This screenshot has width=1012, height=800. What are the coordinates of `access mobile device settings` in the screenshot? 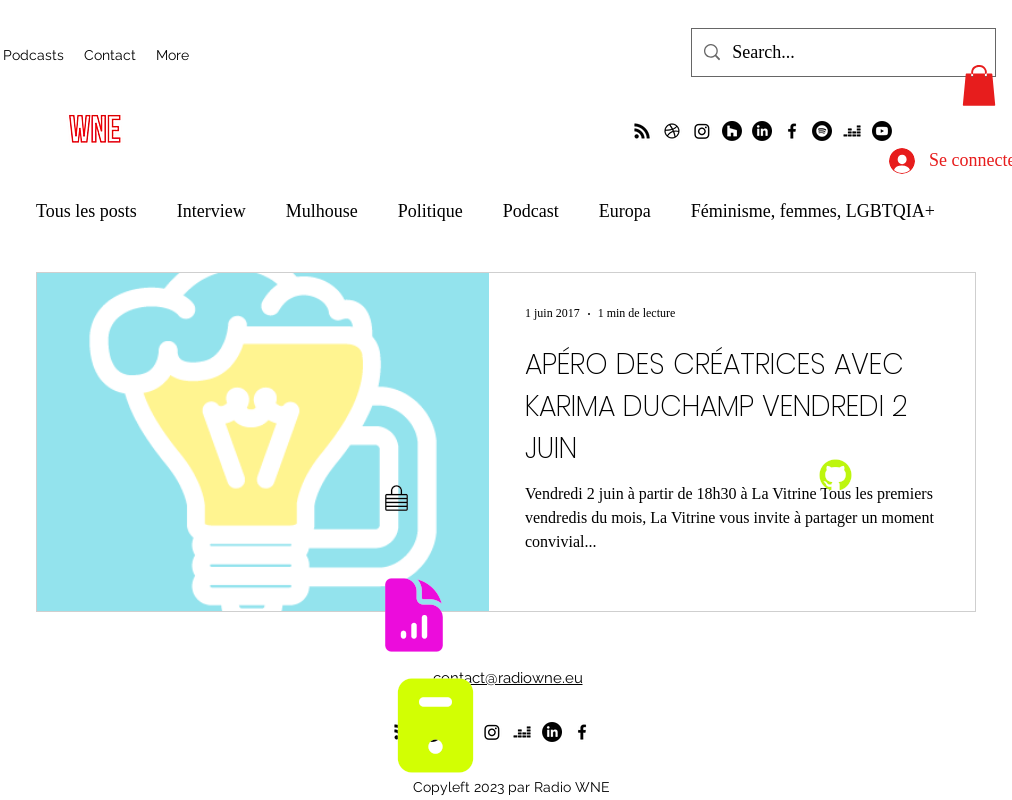 It's located at (435, 725).